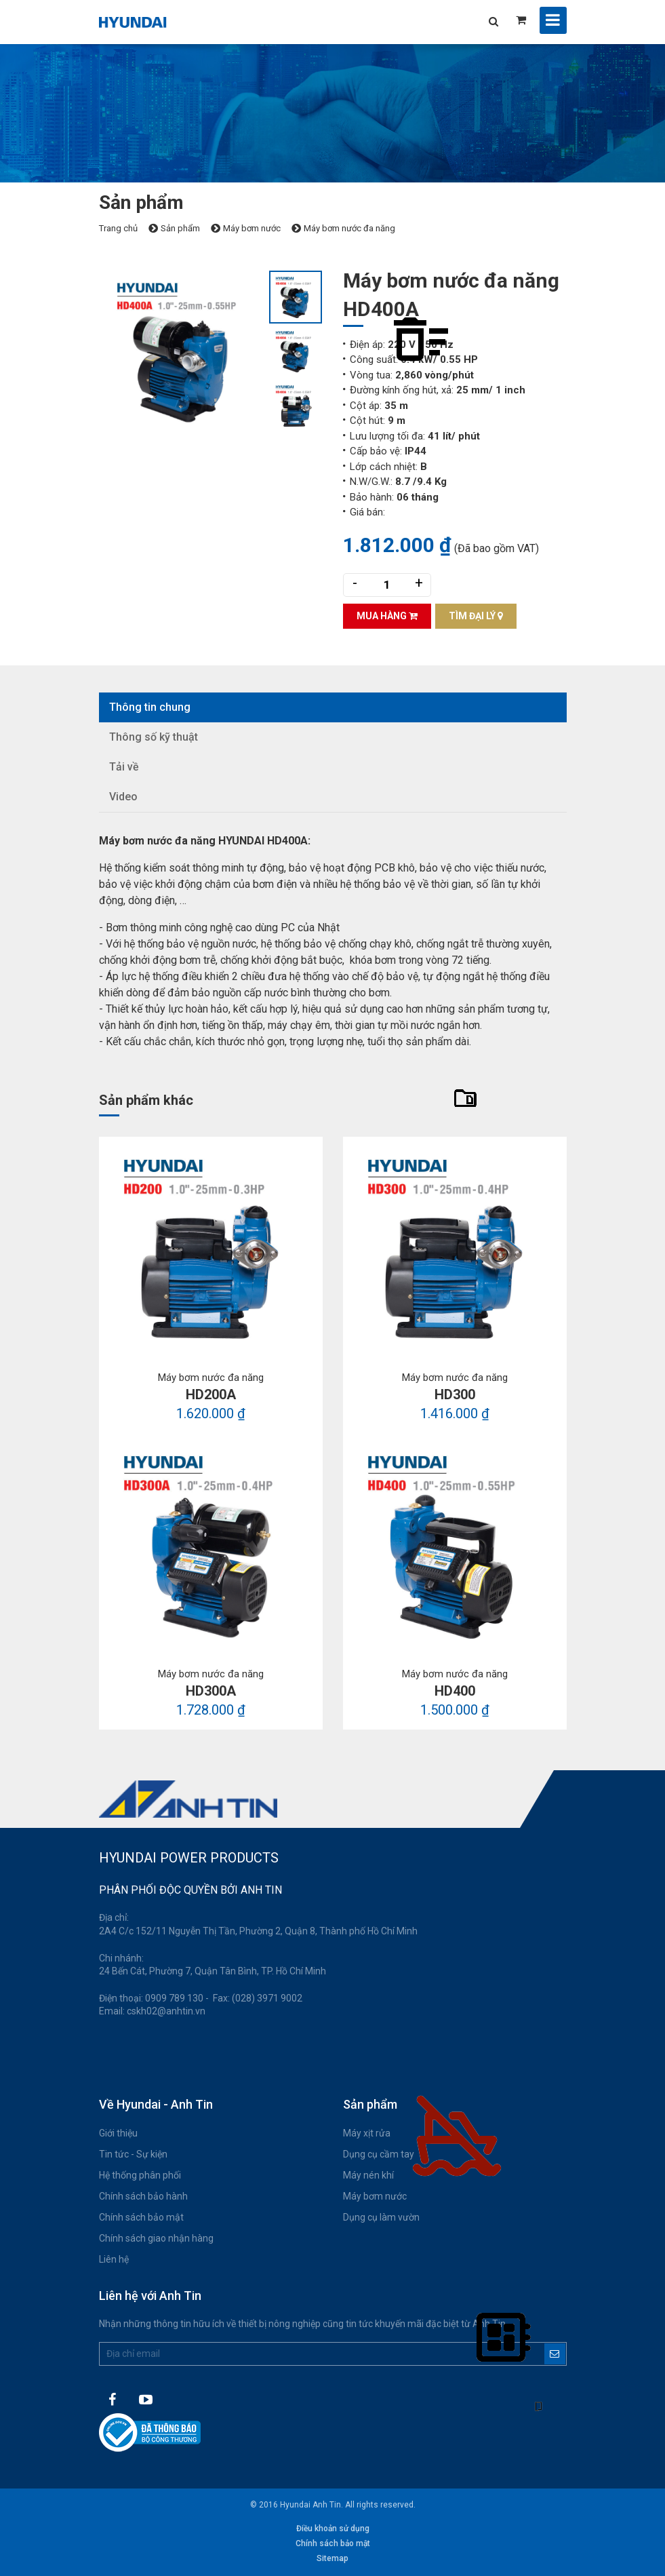 This screenshot has height=2576, width=665. What do you see at coordinates (421, 339) in the screenshot?
I see `delete all selected items` at bounding box center [421, 339].